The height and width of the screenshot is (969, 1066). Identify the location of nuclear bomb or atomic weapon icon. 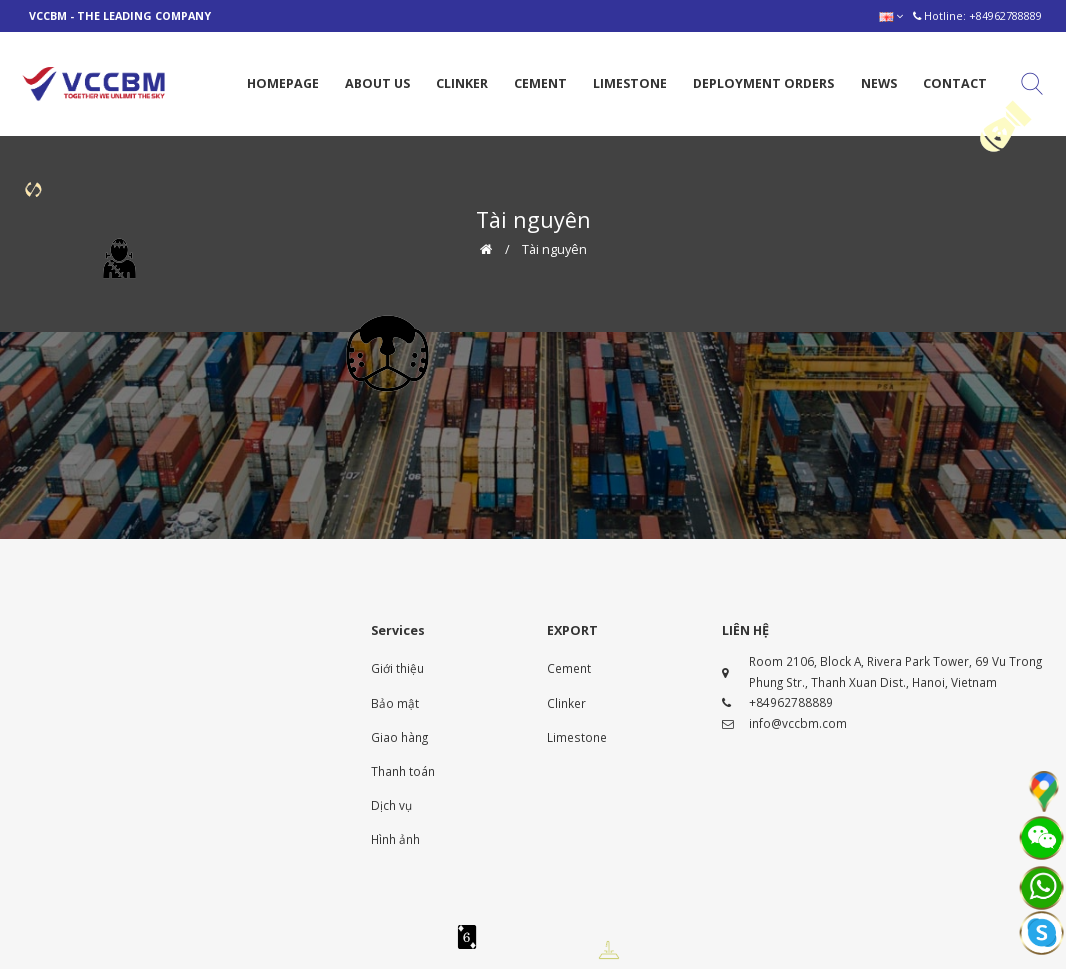
(1006, 126).